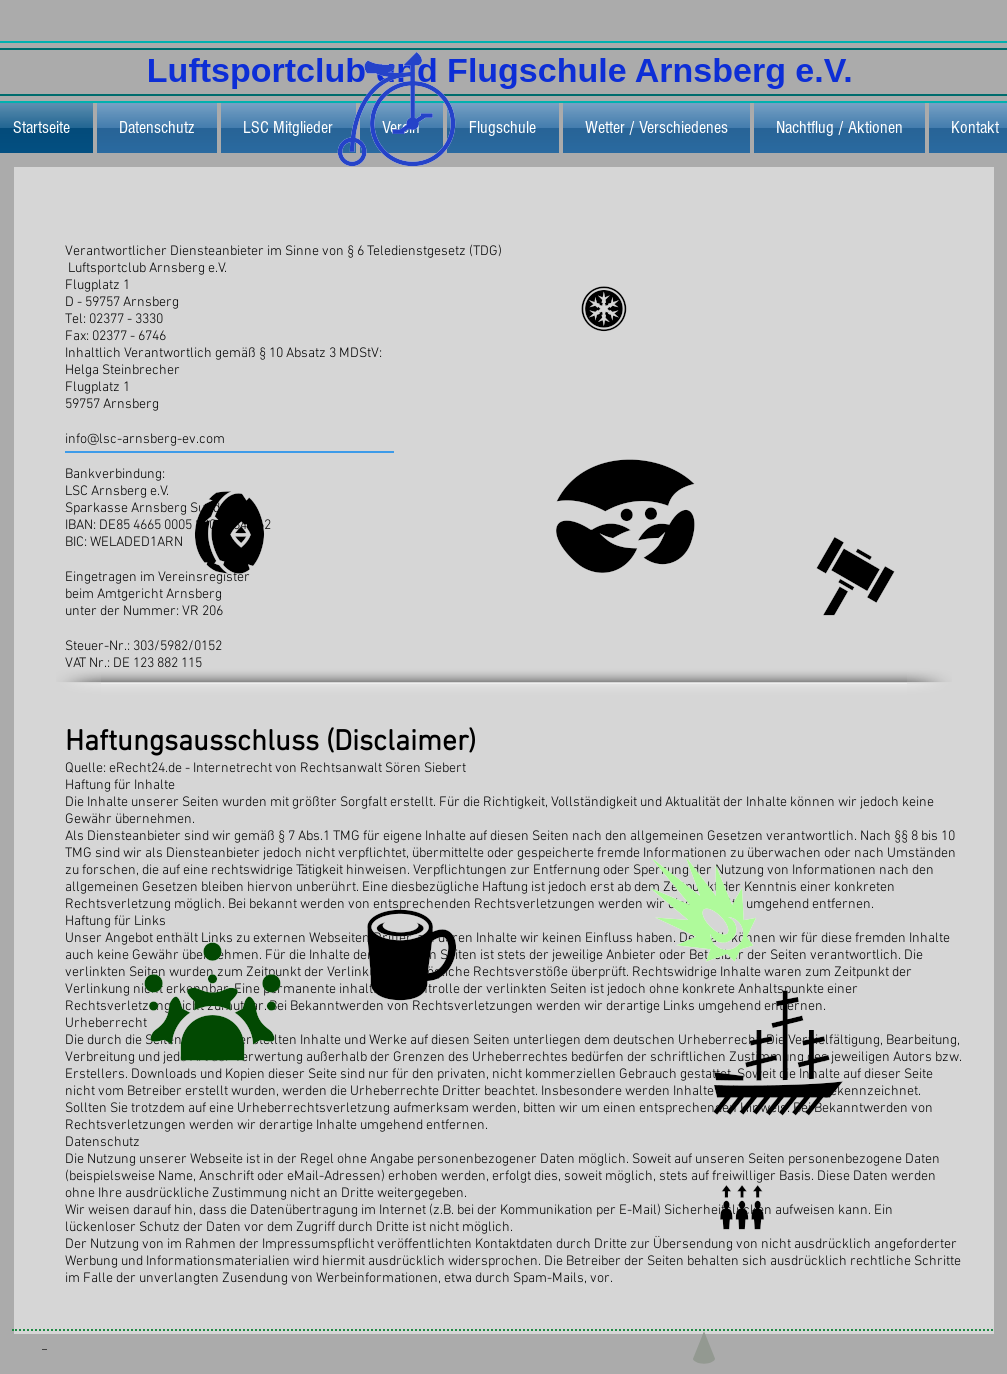 The width and height of the screenshot is (1007, 1374). What do you see at coordinates (742, 1207) in the screenshot?
I see `upgrade your team or group members` at bounding box center [742, 1207].